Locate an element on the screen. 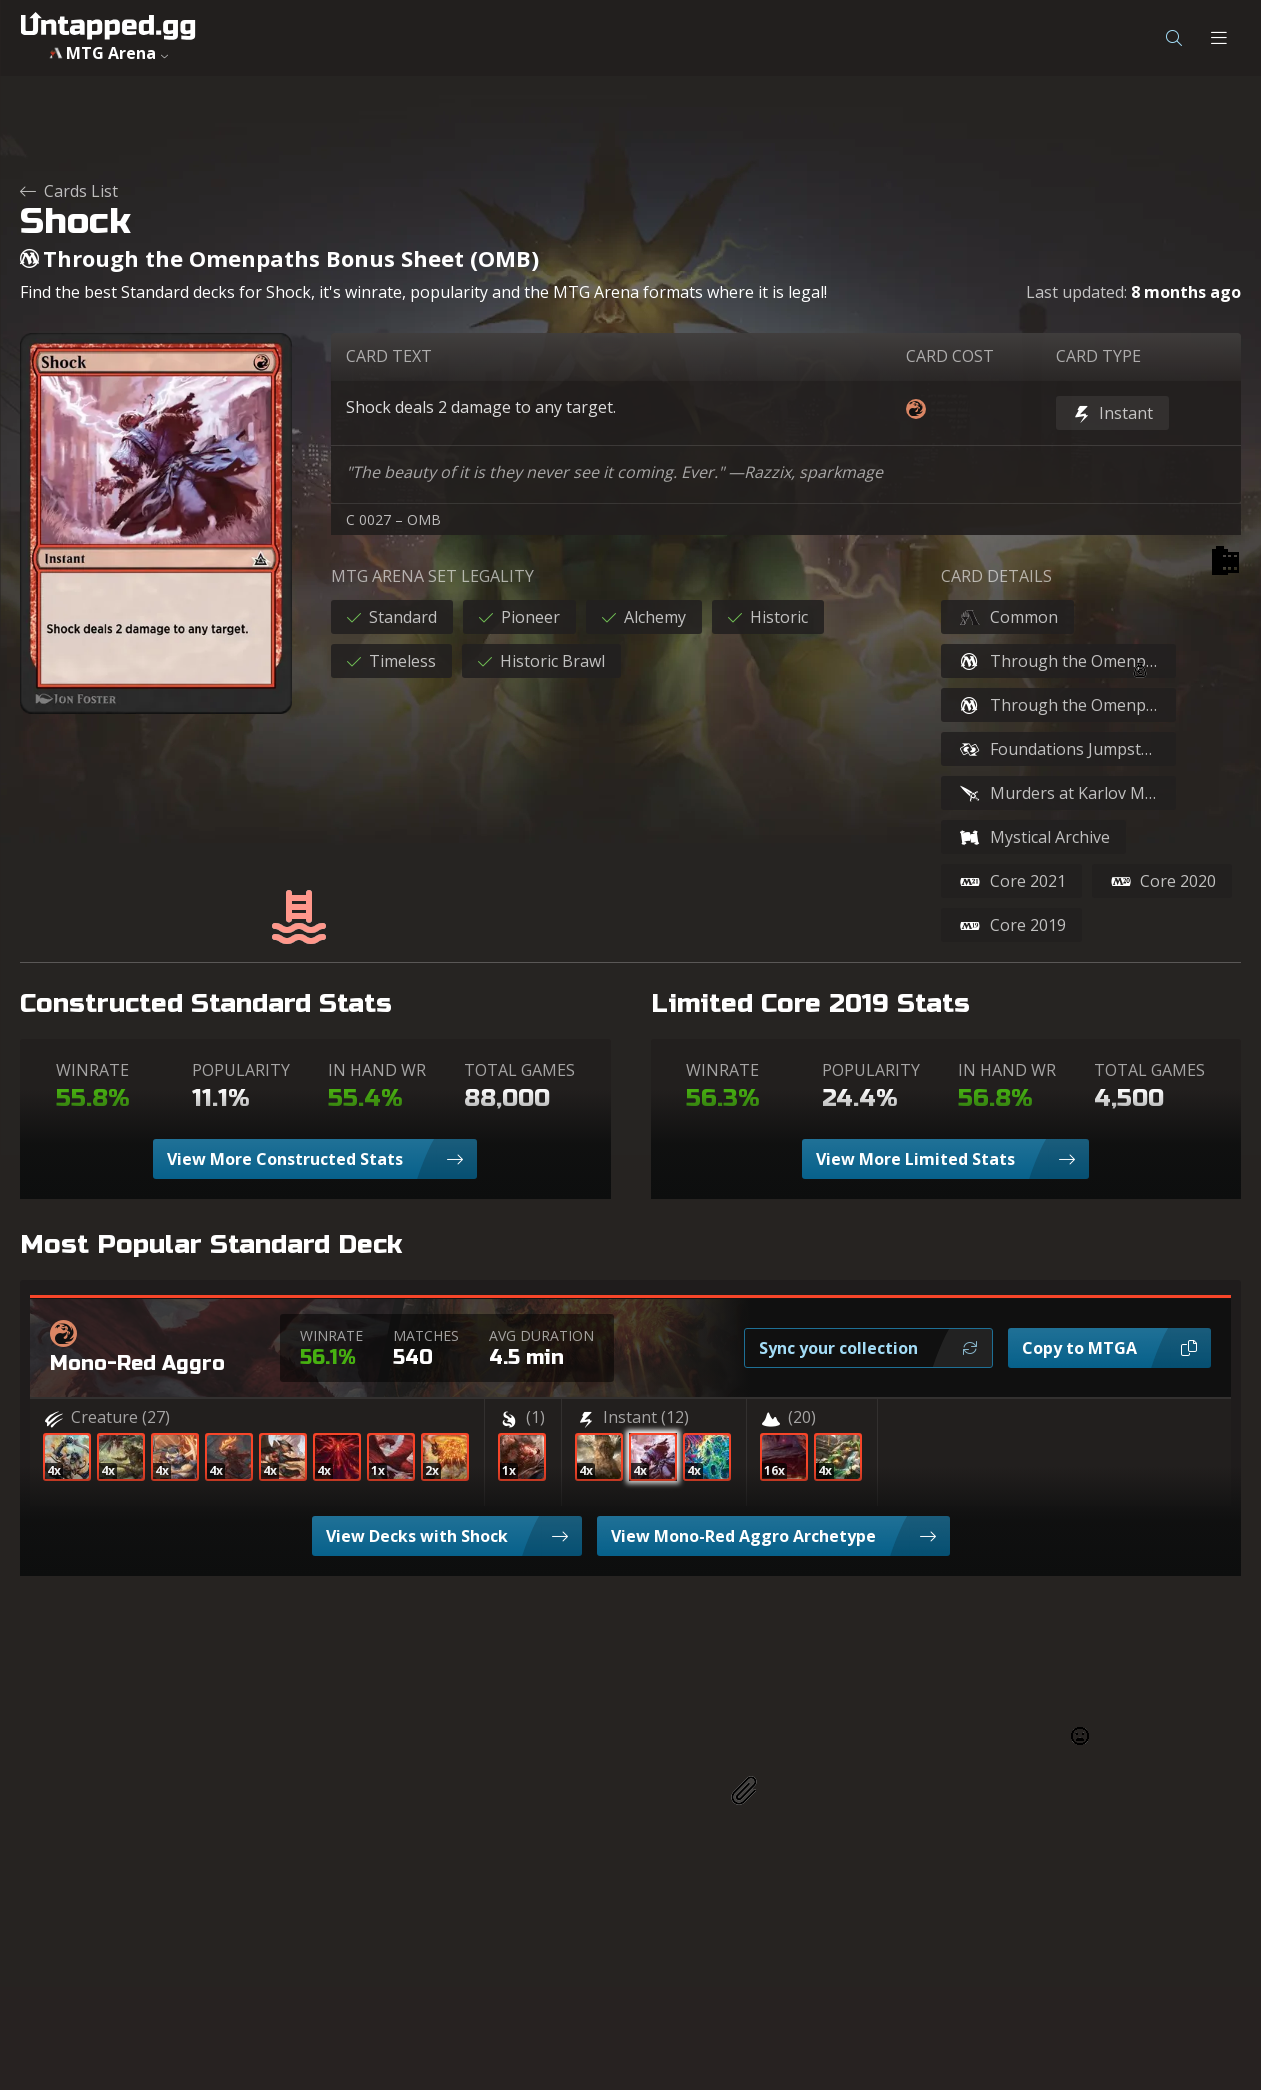 The width and height of the screenshot is (1261, 2090). indicate a negative mood or feeling is located at coordinates (1080, 1736).